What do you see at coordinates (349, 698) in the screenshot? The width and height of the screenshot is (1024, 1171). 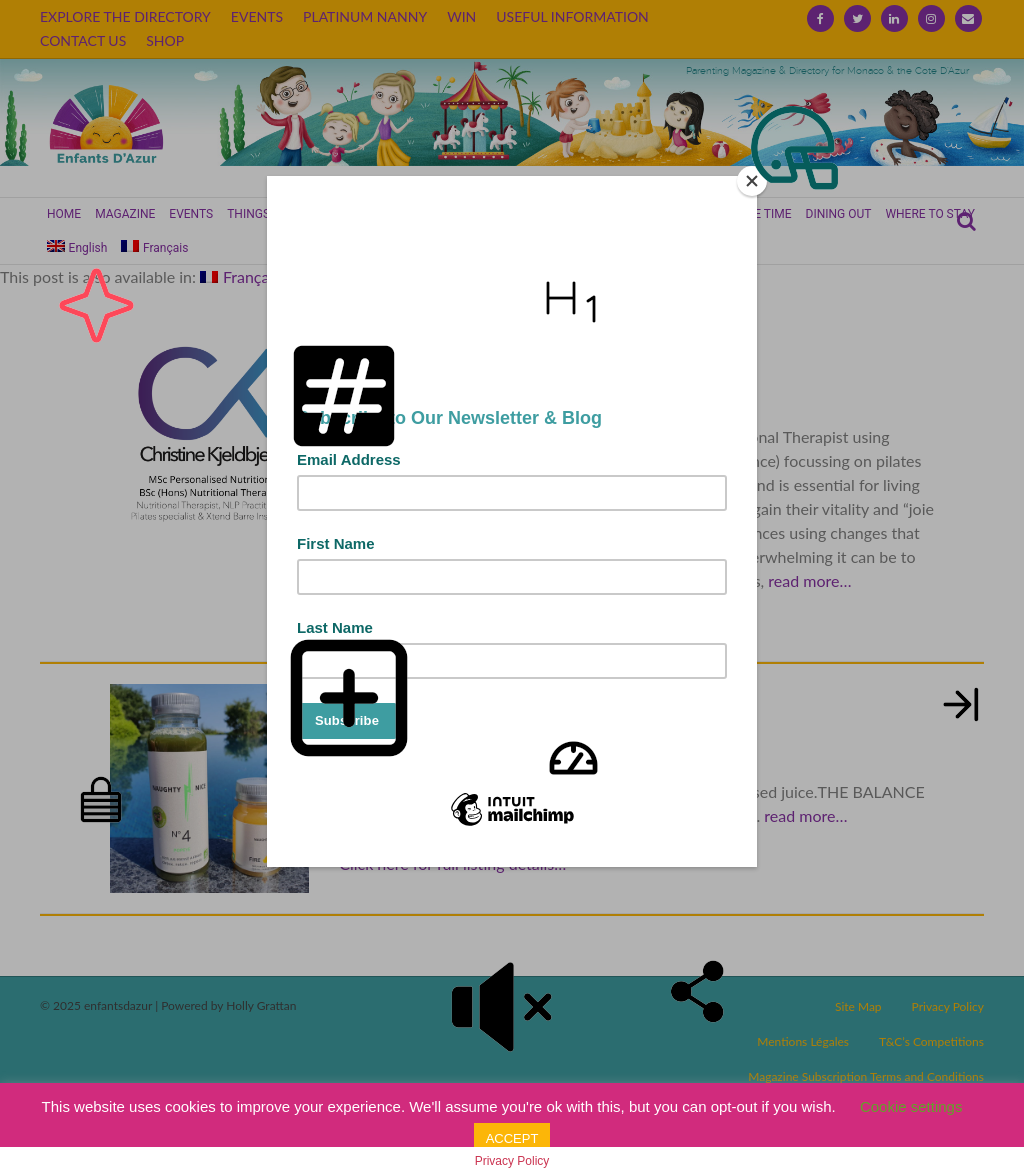 I see `add a new item or entry` at bounding box center [349, 698].